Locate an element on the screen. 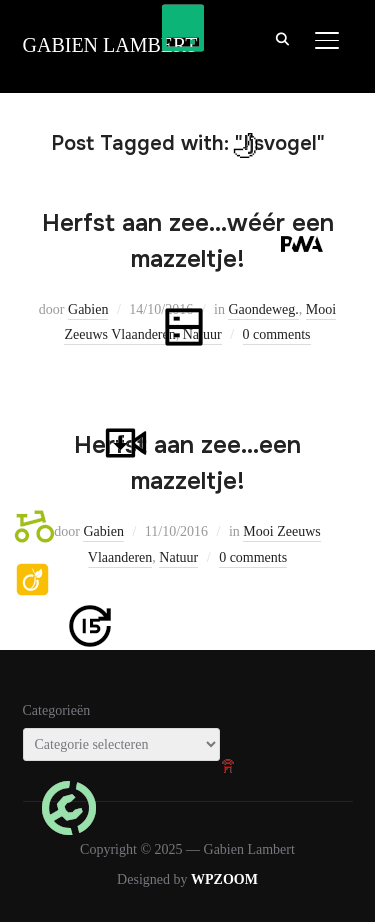 The image size is (375, 922). access server settings is located at coordinates (184, 327).